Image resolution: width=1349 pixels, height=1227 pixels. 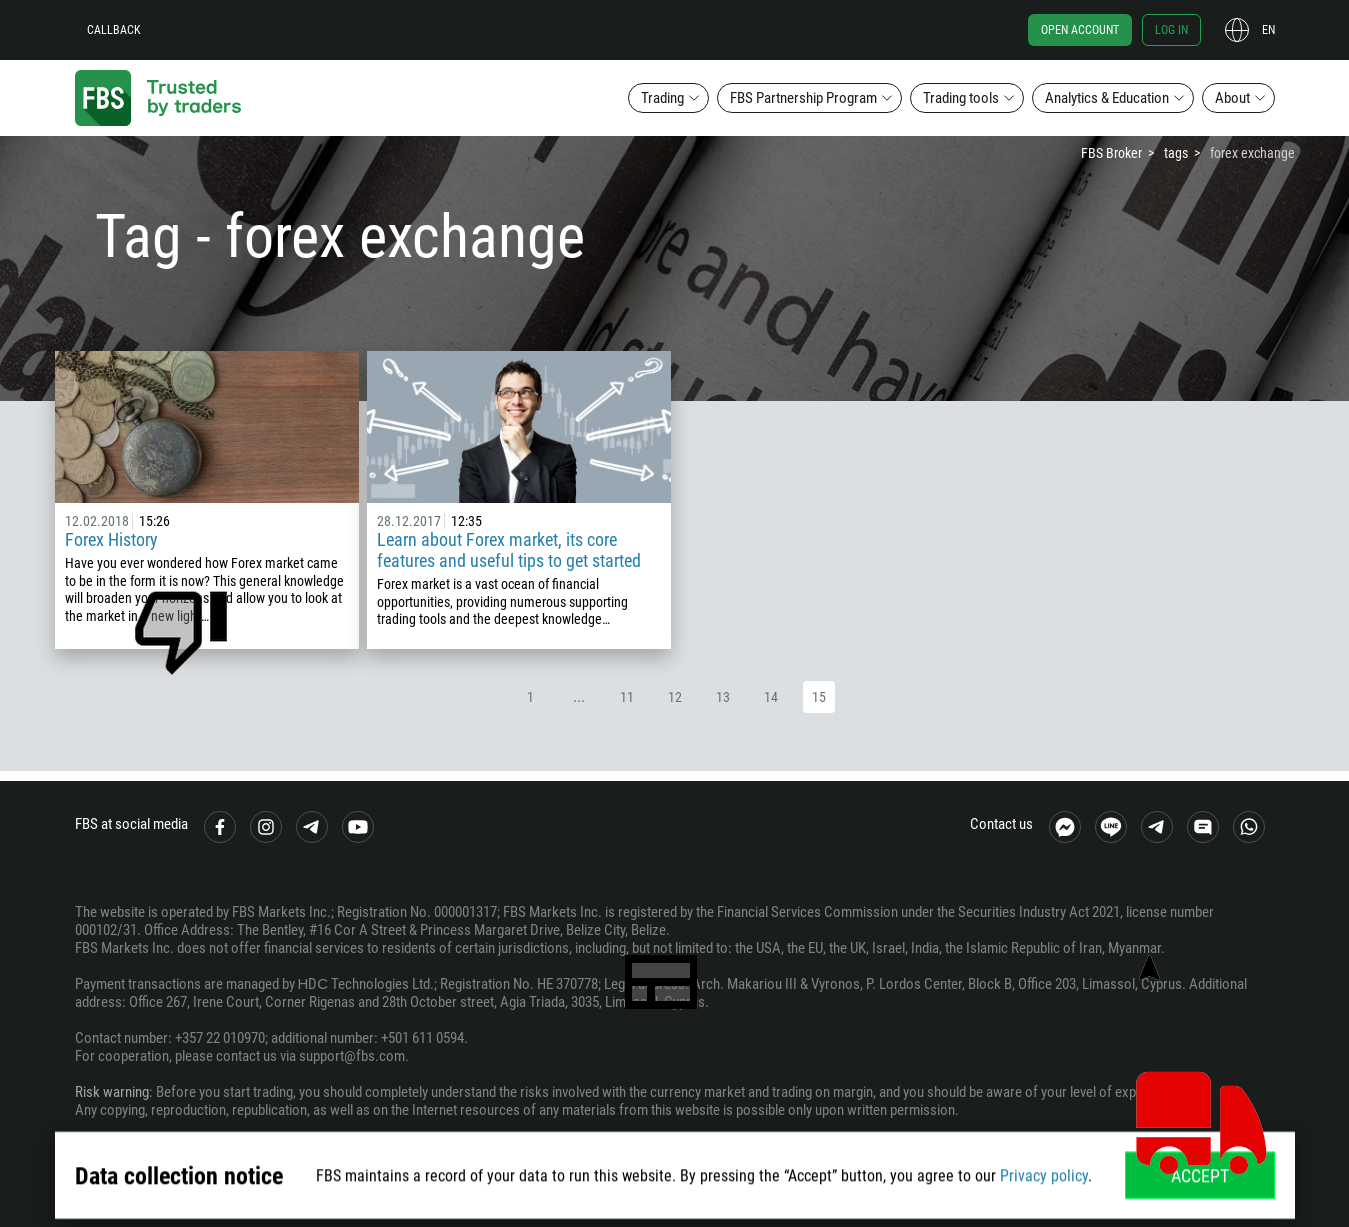 What do you see at coordinates (1149, 967) in the screenshot?
I see `start navigation to destination` at bounding box center [1149, 967].